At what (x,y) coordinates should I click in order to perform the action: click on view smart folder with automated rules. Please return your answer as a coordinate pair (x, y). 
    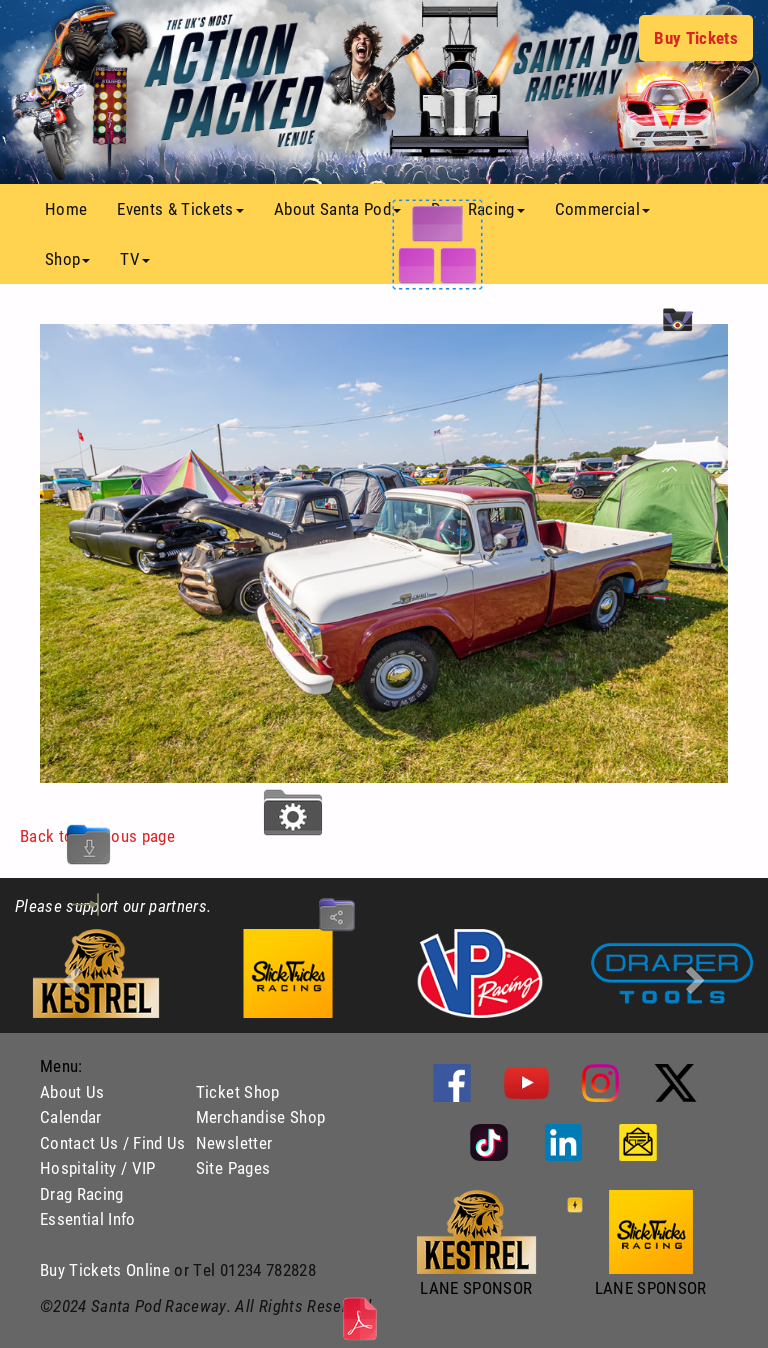
    Looking at the image, I should click on (293, 812).